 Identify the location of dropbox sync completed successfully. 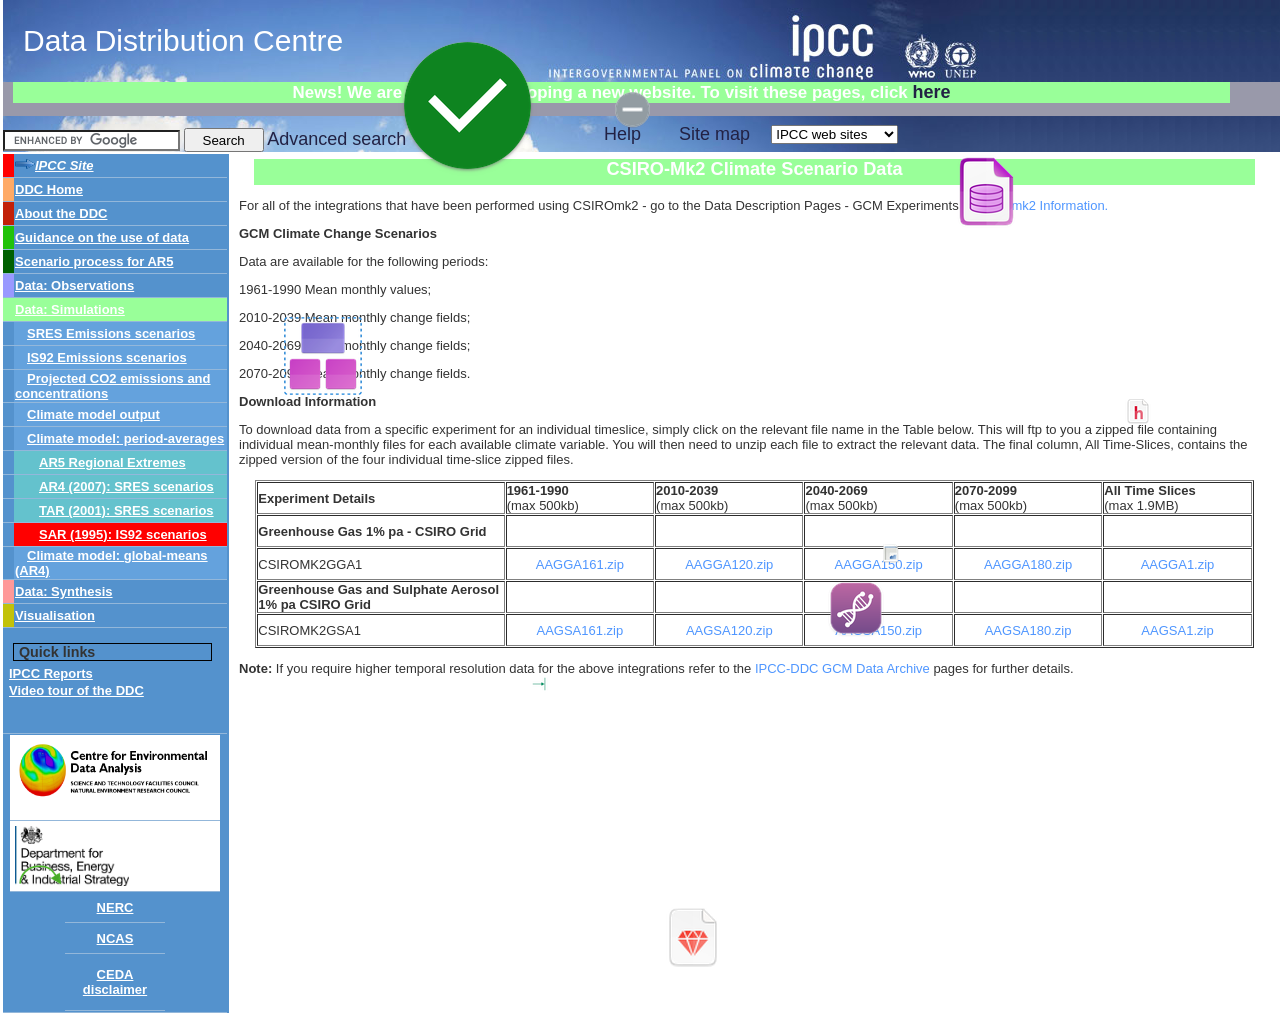
(467, 105).